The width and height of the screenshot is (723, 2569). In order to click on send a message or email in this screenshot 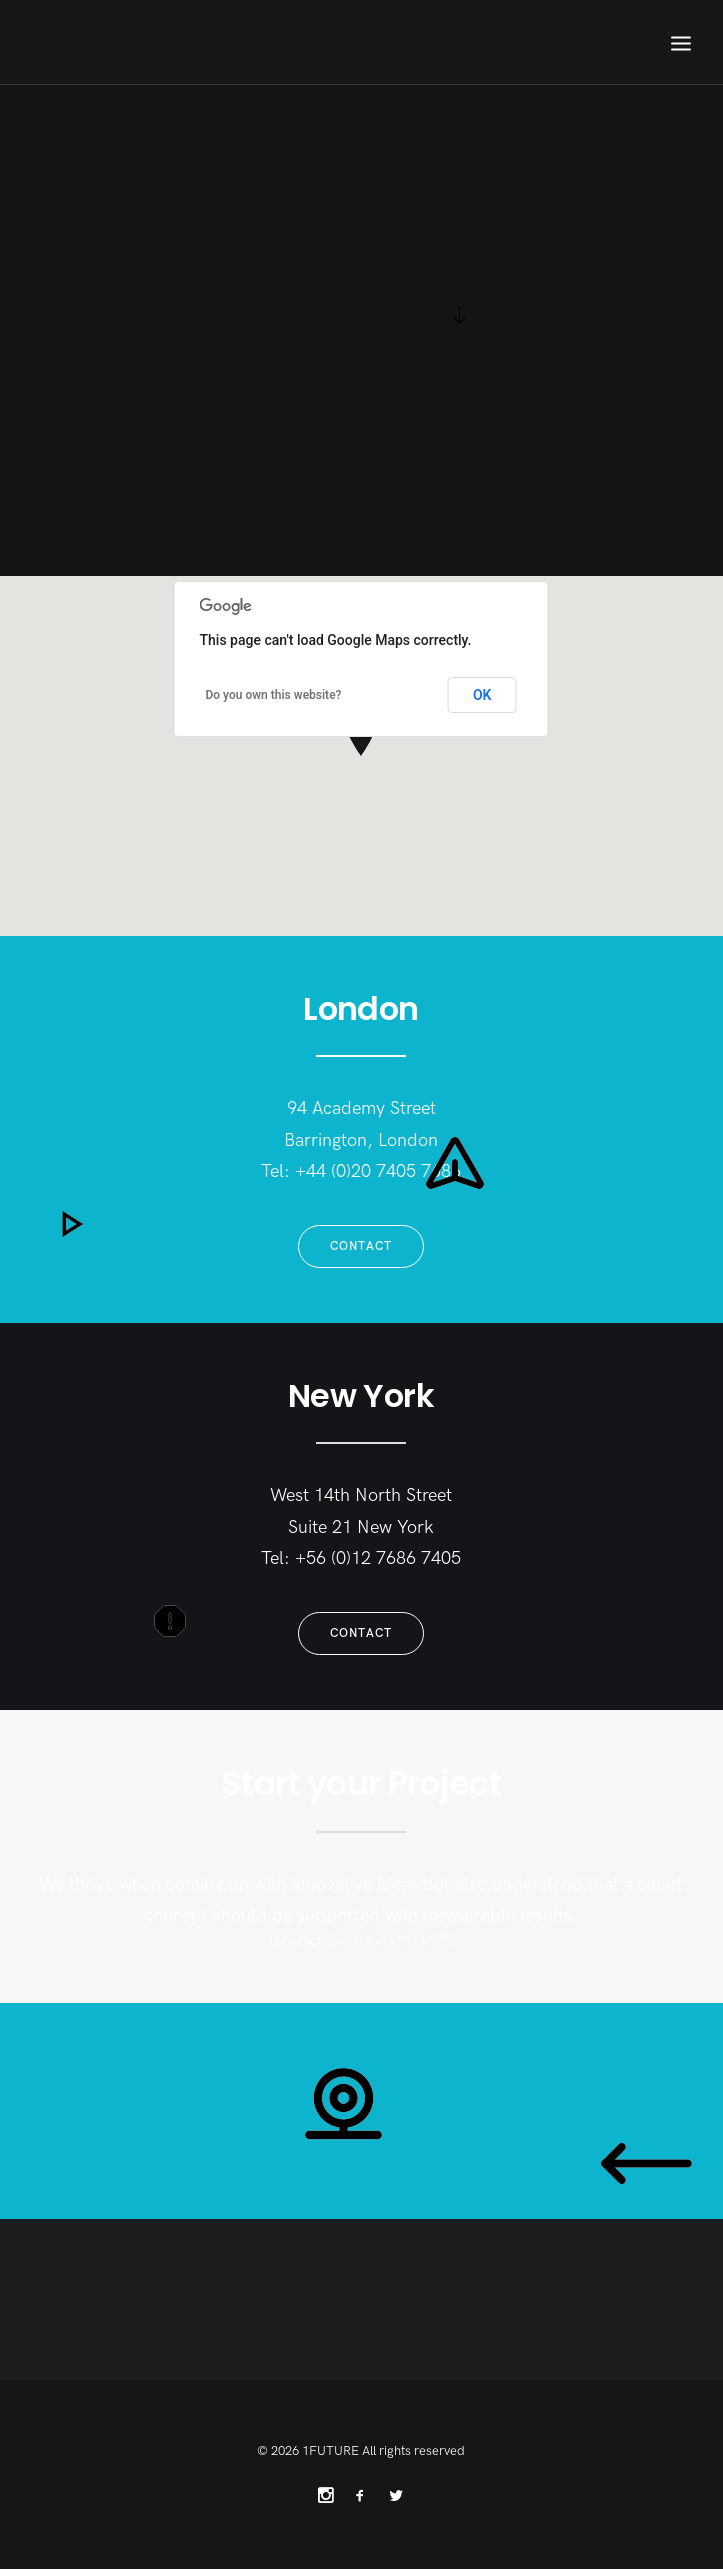, I will do `click(455, 1164)`.